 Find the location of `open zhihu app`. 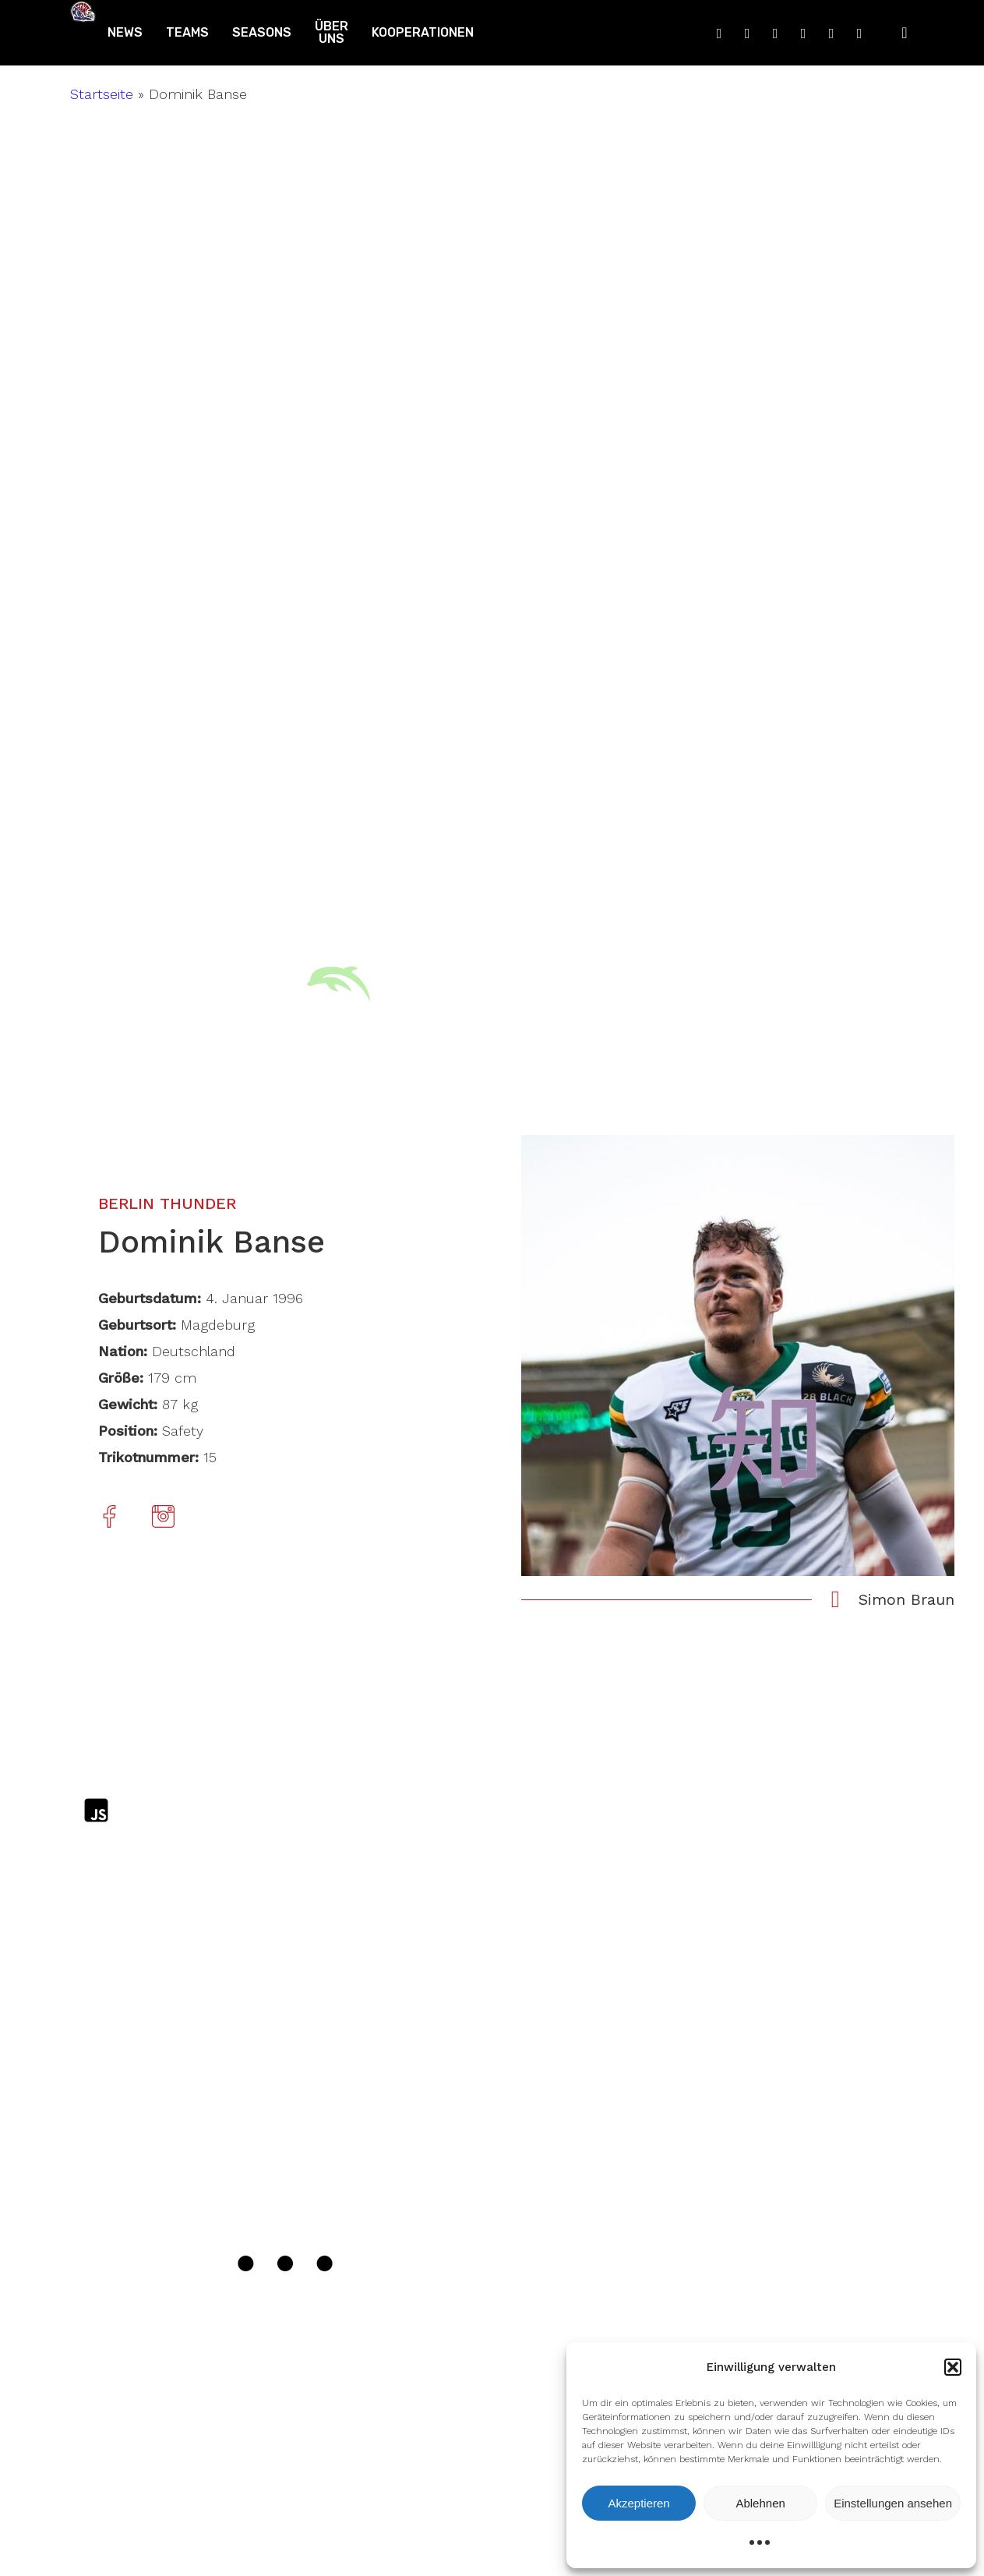

open zhihu app is located at coordinates (764, 1438).